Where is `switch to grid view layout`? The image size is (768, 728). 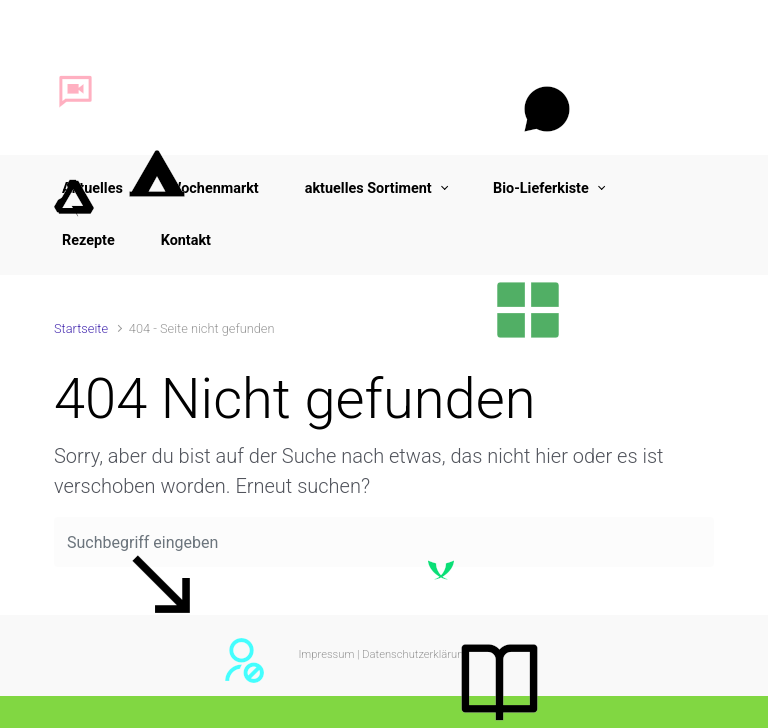 switch to grid view layout is located at coordinates (528, 310).